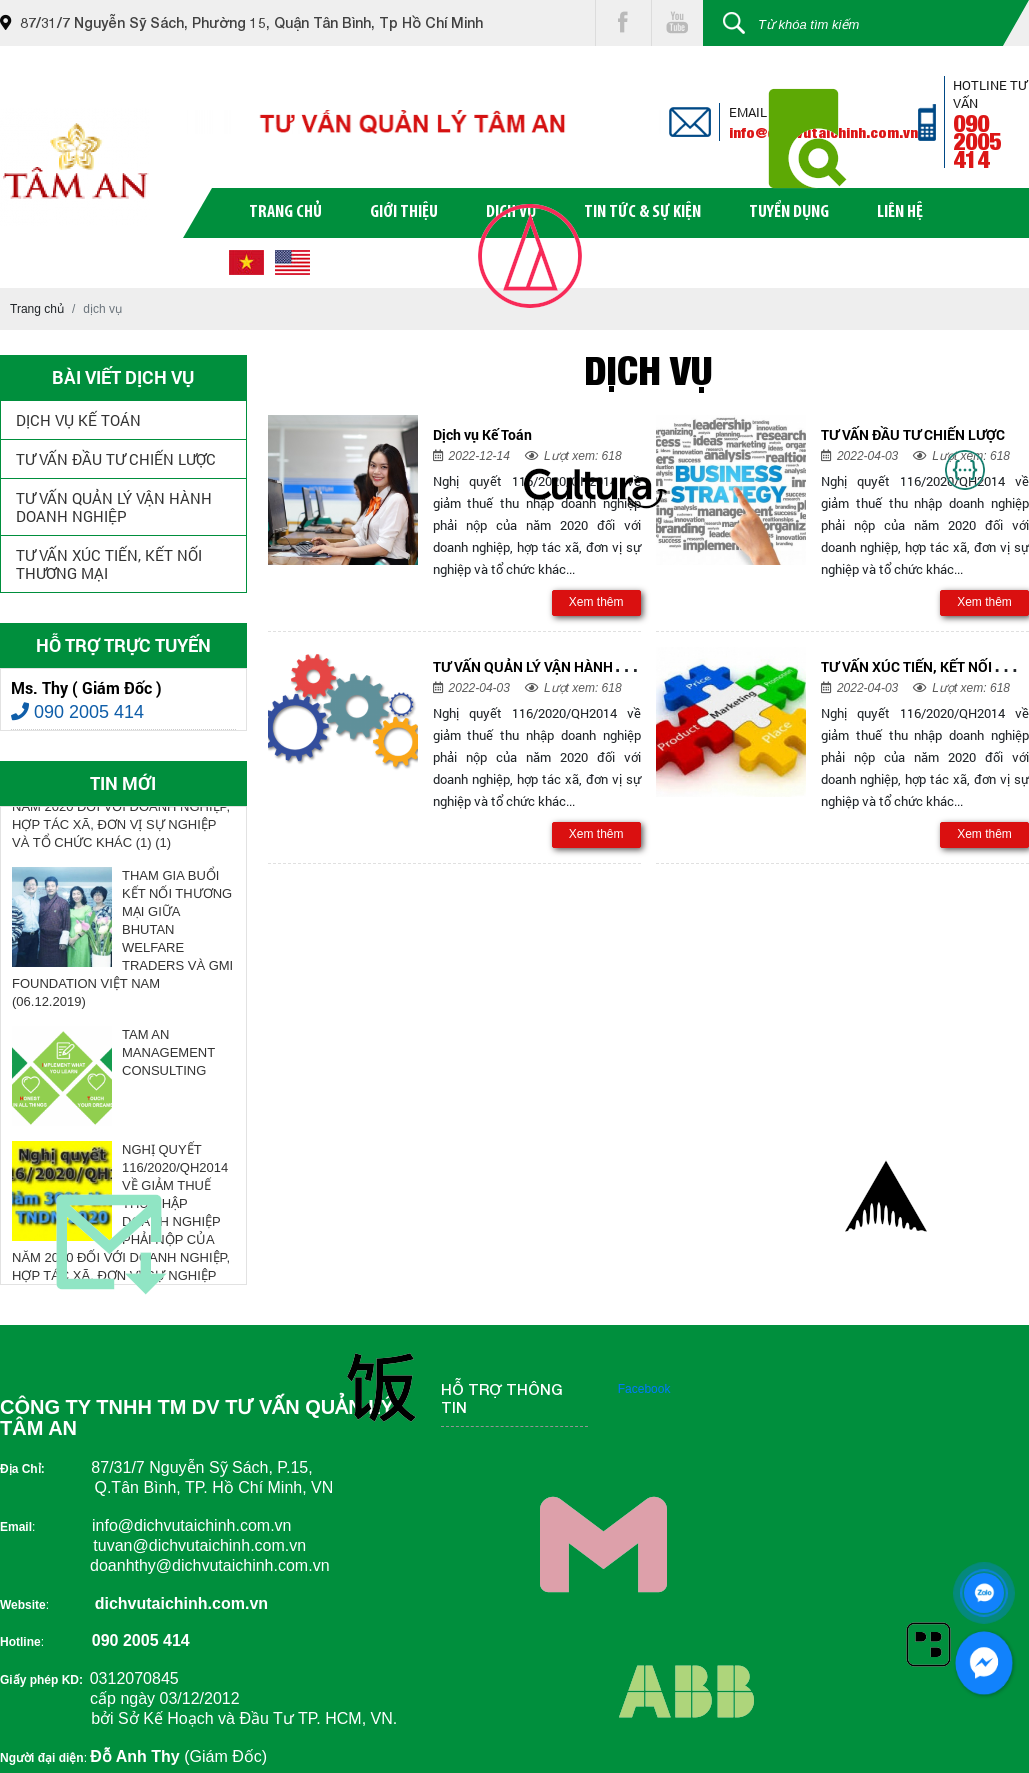 This screenshot has height=1773, width=1029. I want to click on download email or message, so click(109, 1242).